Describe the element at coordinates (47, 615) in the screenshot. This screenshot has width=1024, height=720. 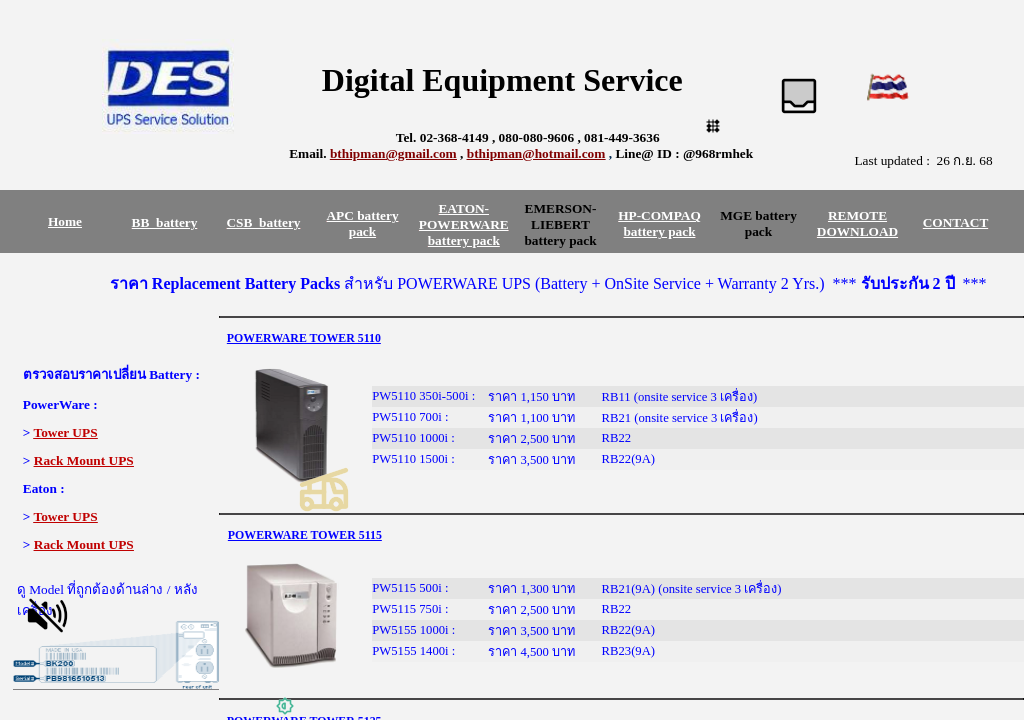
I see `mute or unmute audio` at that location.